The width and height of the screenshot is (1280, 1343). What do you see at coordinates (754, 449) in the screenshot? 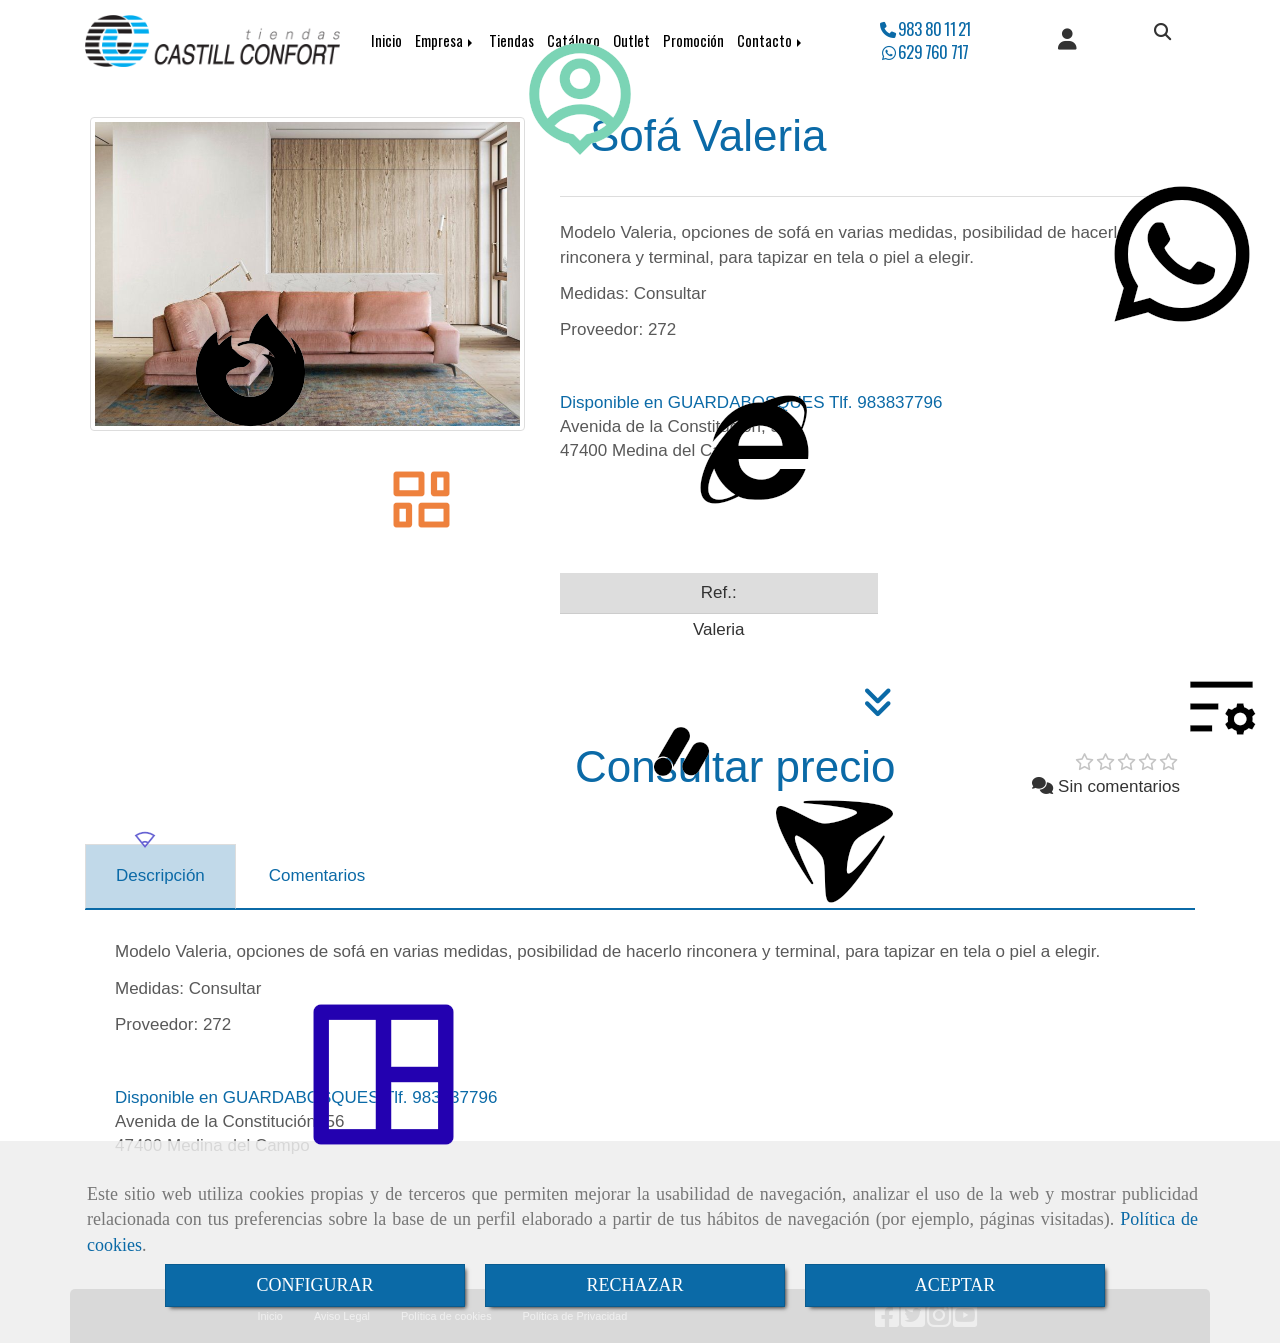
I see `open internet explorer browser` at bounding box center [754, 449].